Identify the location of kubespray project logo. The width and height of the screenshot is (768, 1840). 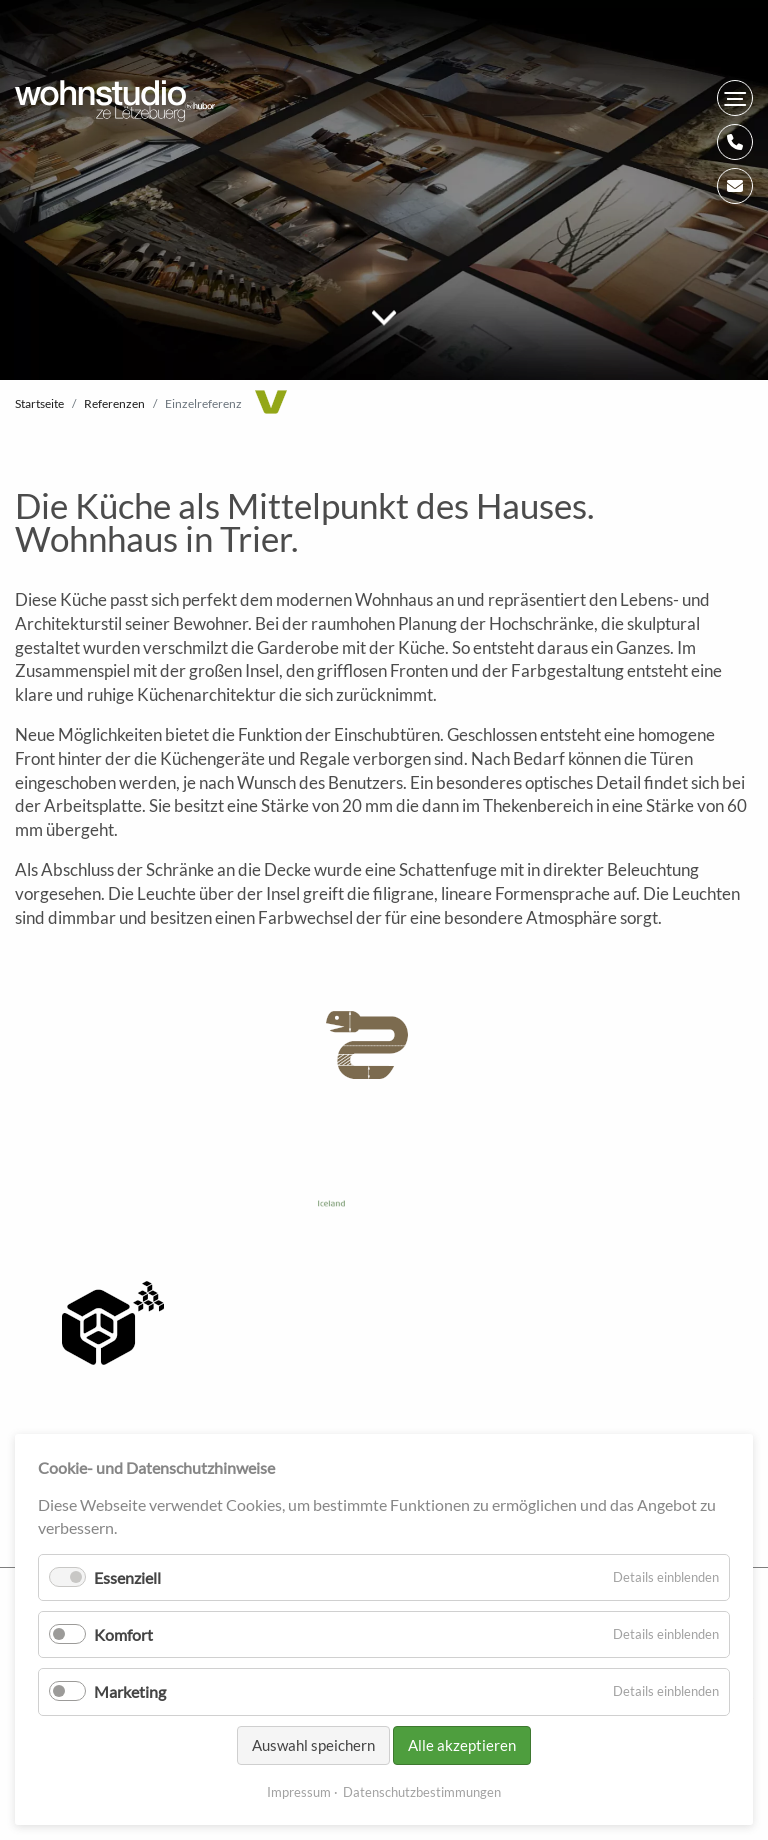
(113, 1323).